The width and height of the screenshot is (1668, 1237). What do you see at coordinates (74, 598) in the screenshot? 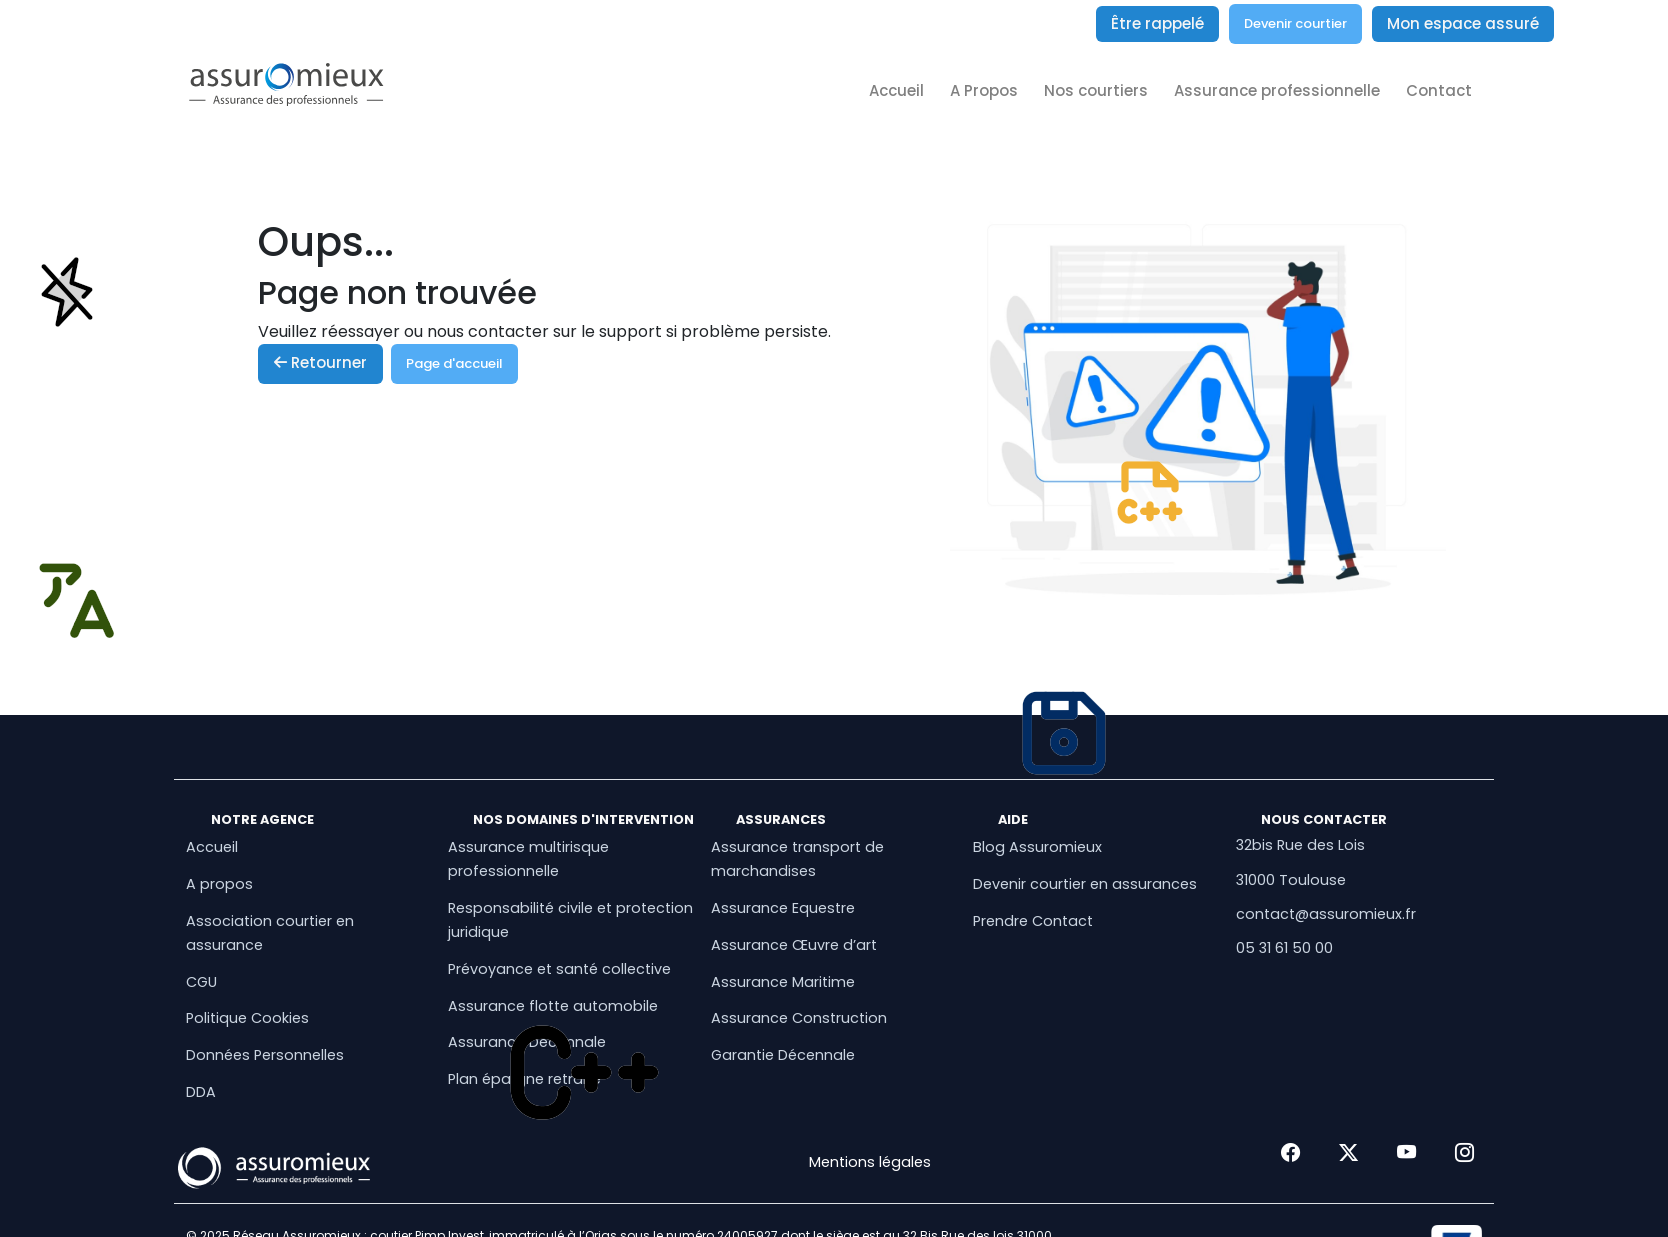
I see `switch to Japanese katakana input` at bounding box center [74, 598].